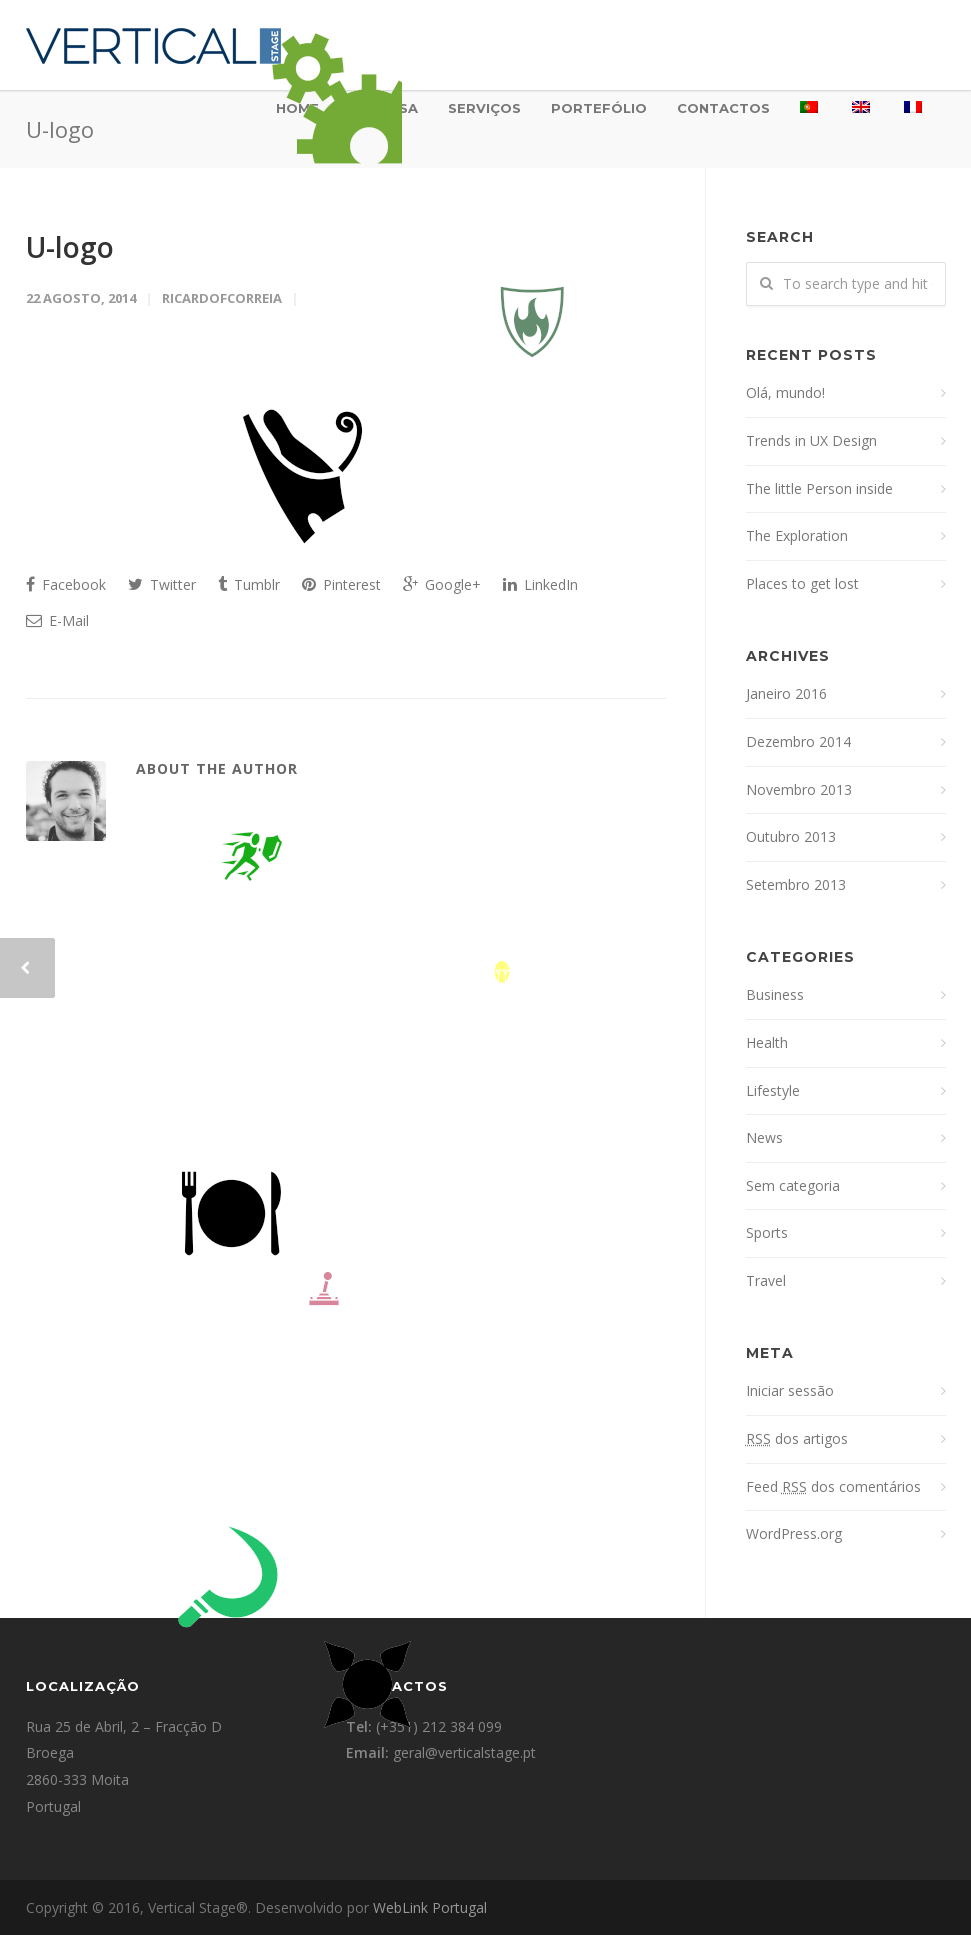  Describe the element at coordinates (302, 476) in the screenshot. I see `ancient Egyptian pschent double crown icon` at that location.